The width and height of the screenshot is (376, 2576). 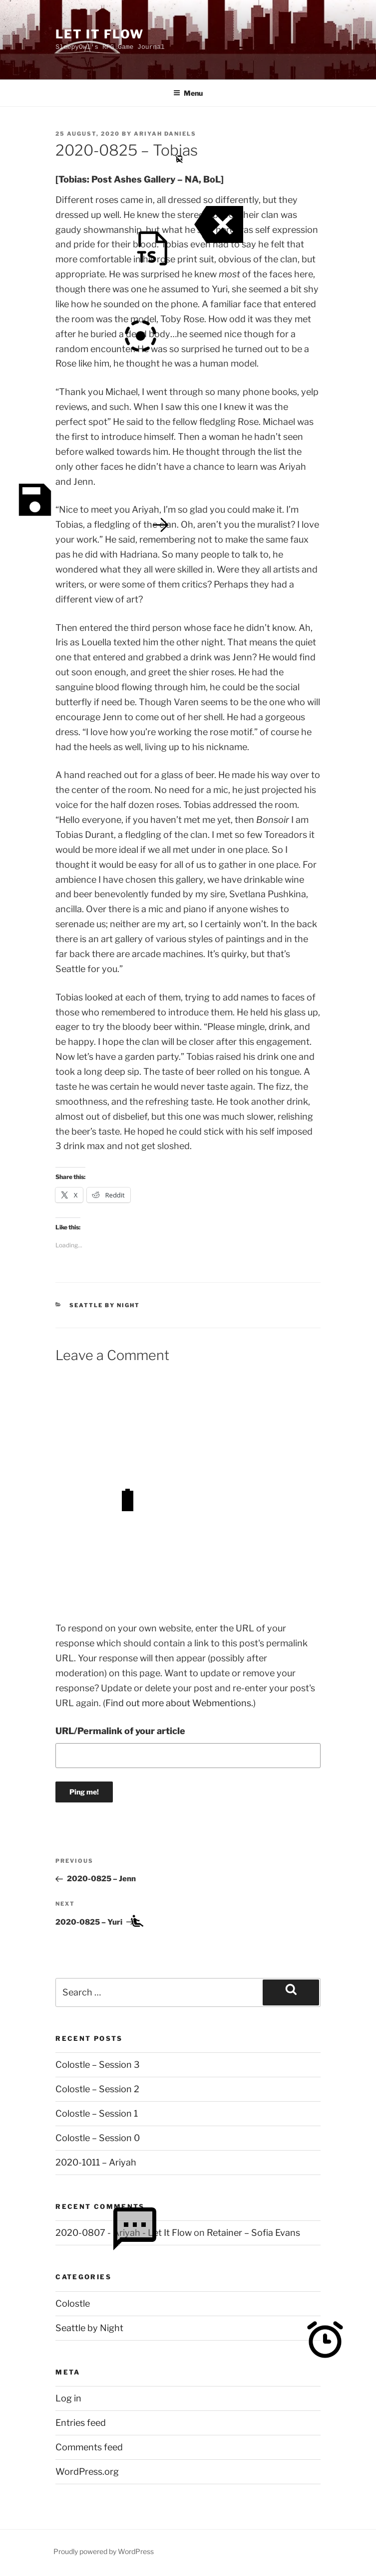 I want to click on navigate to the next item or page, so click(x=160, y=525).